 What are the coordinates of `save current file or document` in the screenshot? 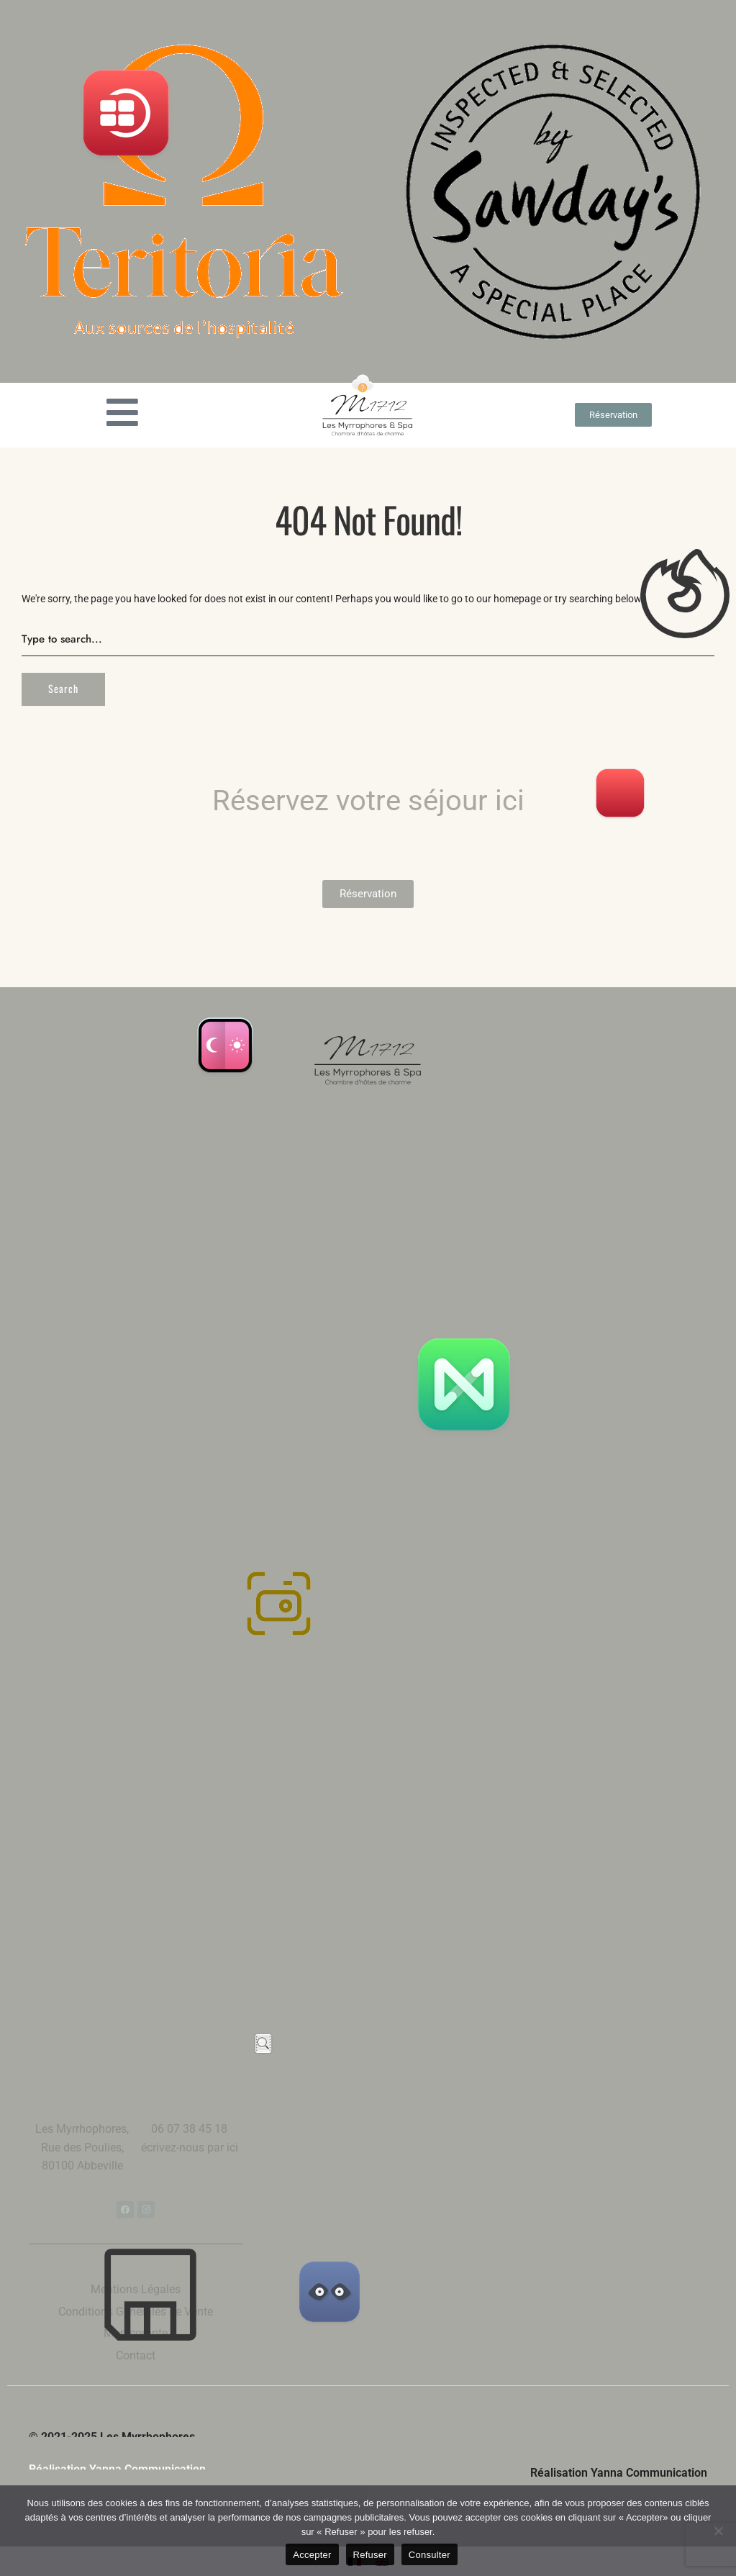 It's located at (150, 2295).